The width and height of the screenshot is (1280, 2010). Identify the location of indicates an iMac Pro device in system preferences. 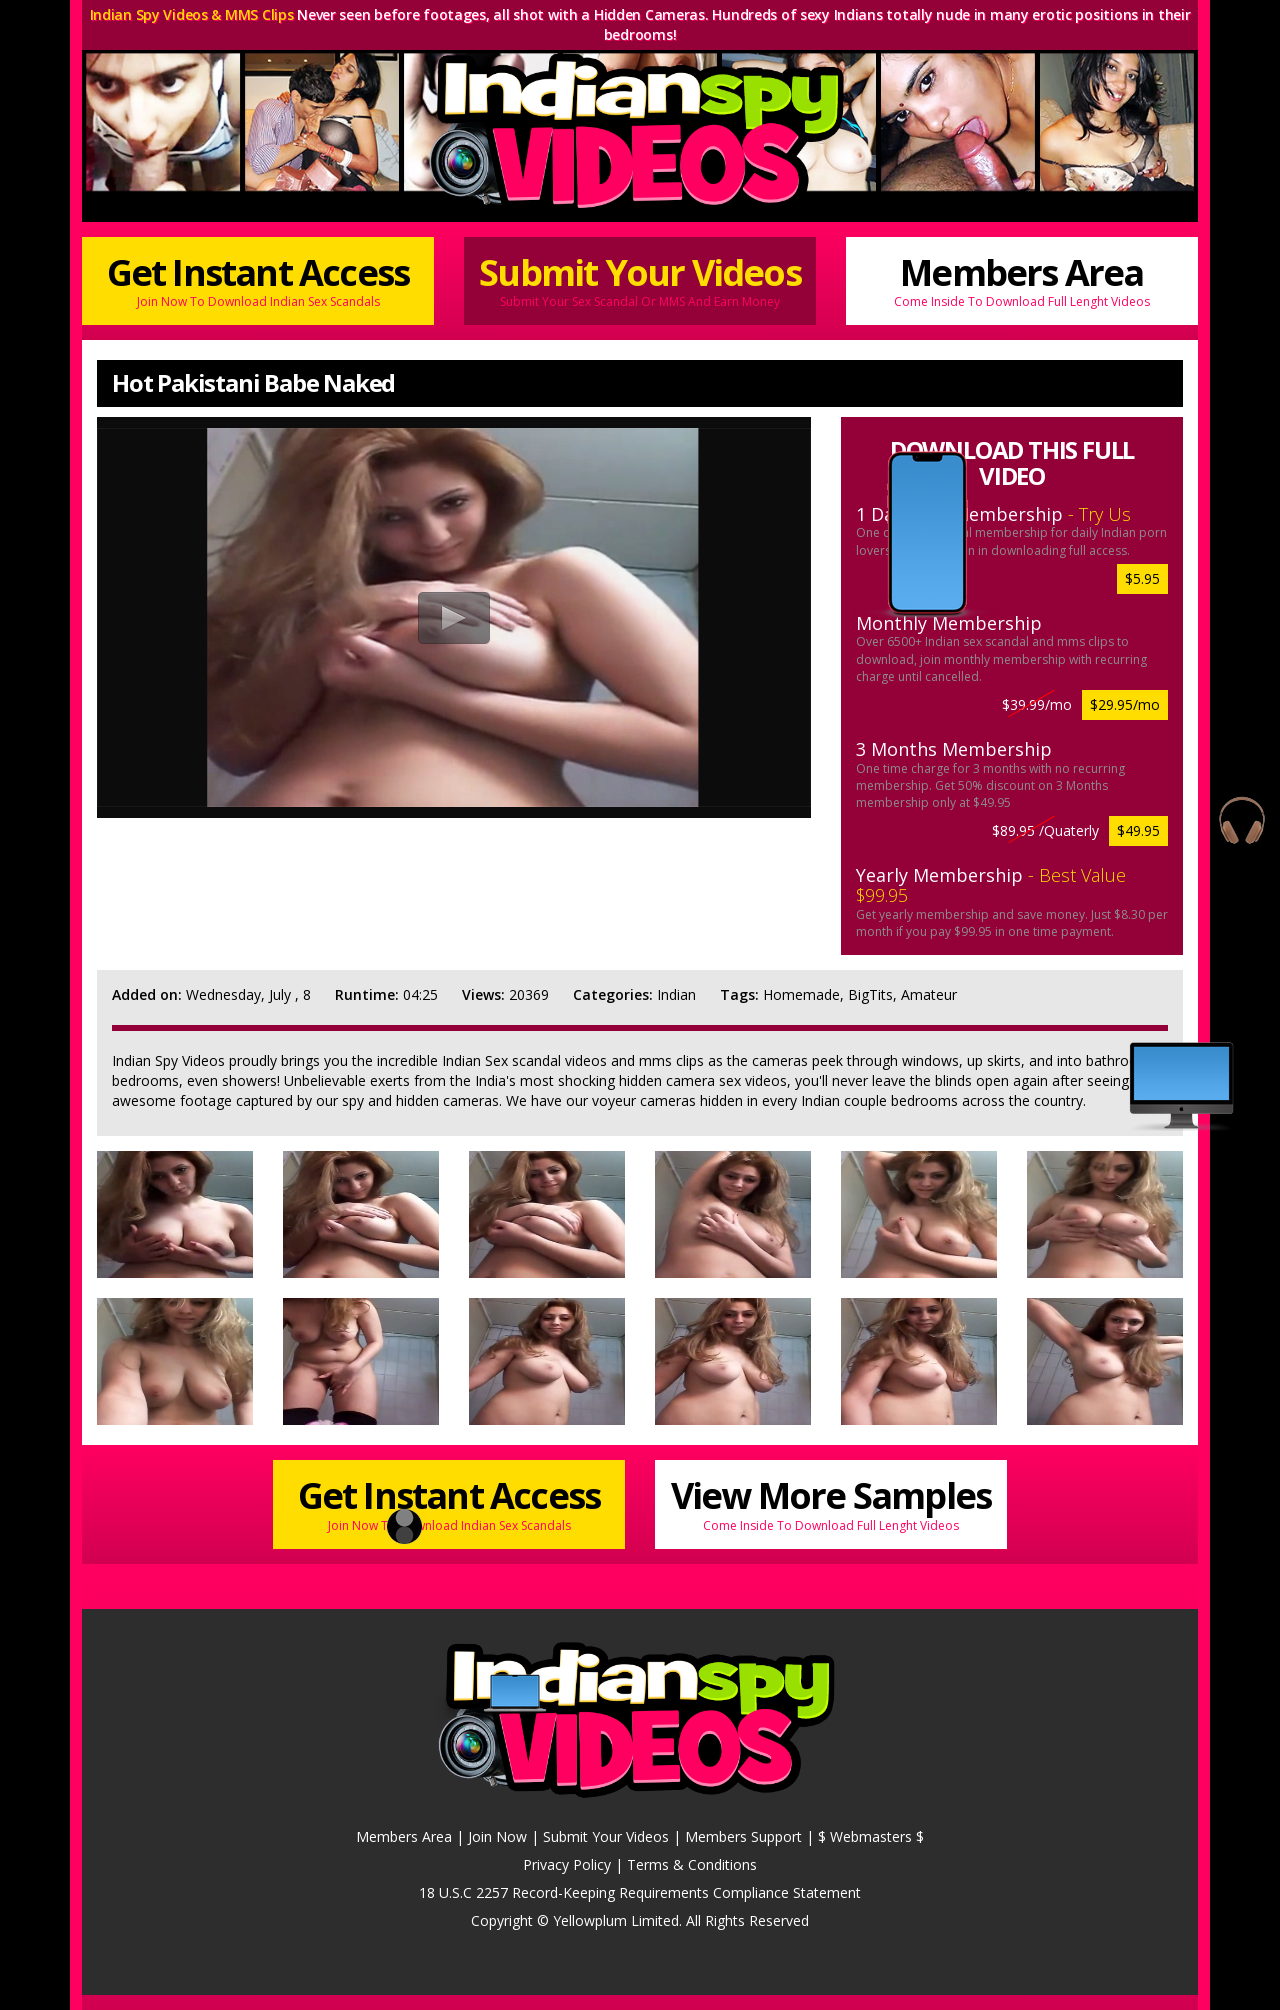
(1181, 1080).